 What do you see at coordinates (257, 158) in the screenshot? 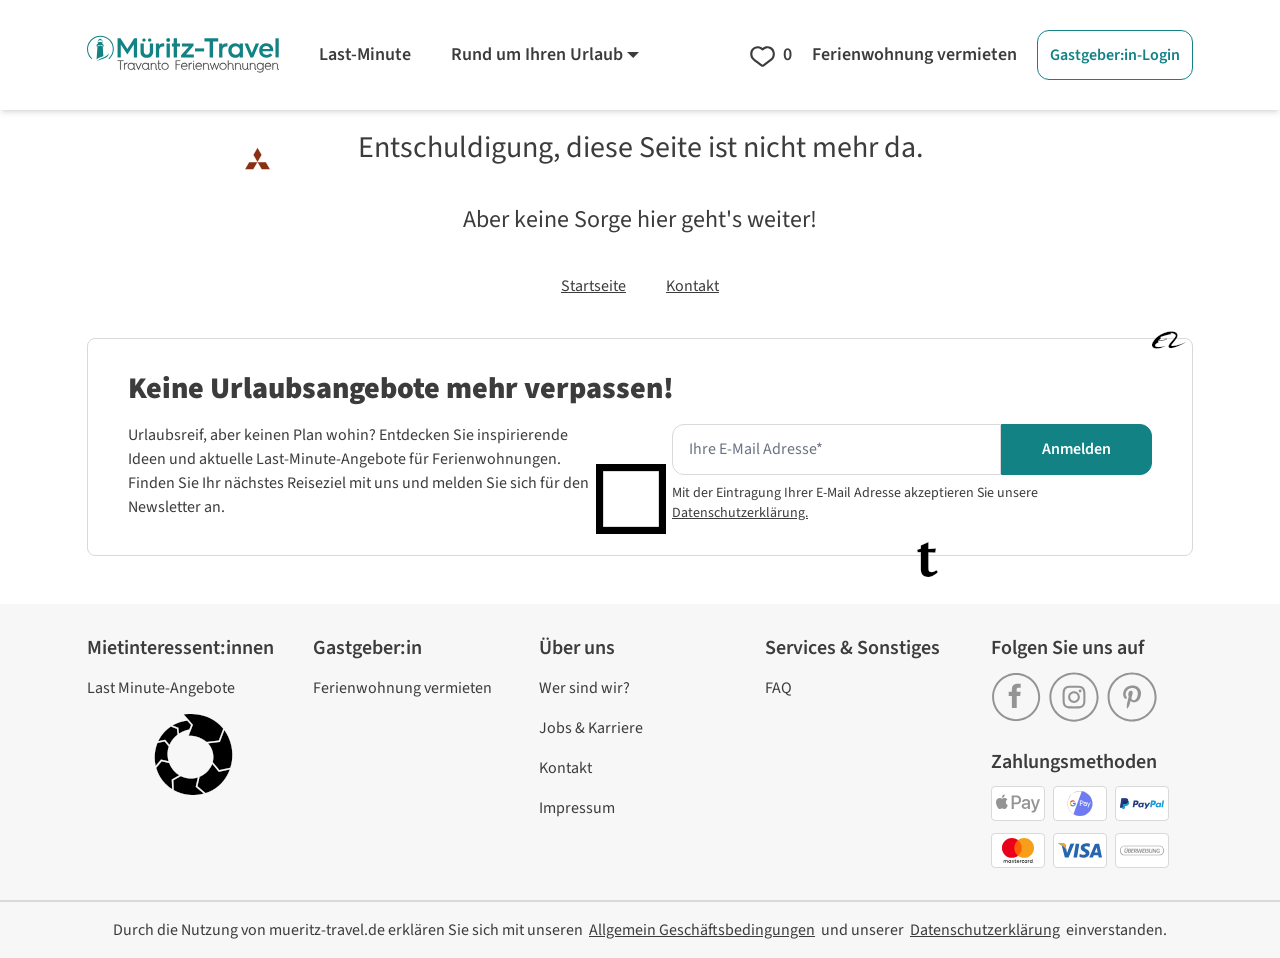
I see `Mitsubishi brand logo` at bounding box center [257, 158].